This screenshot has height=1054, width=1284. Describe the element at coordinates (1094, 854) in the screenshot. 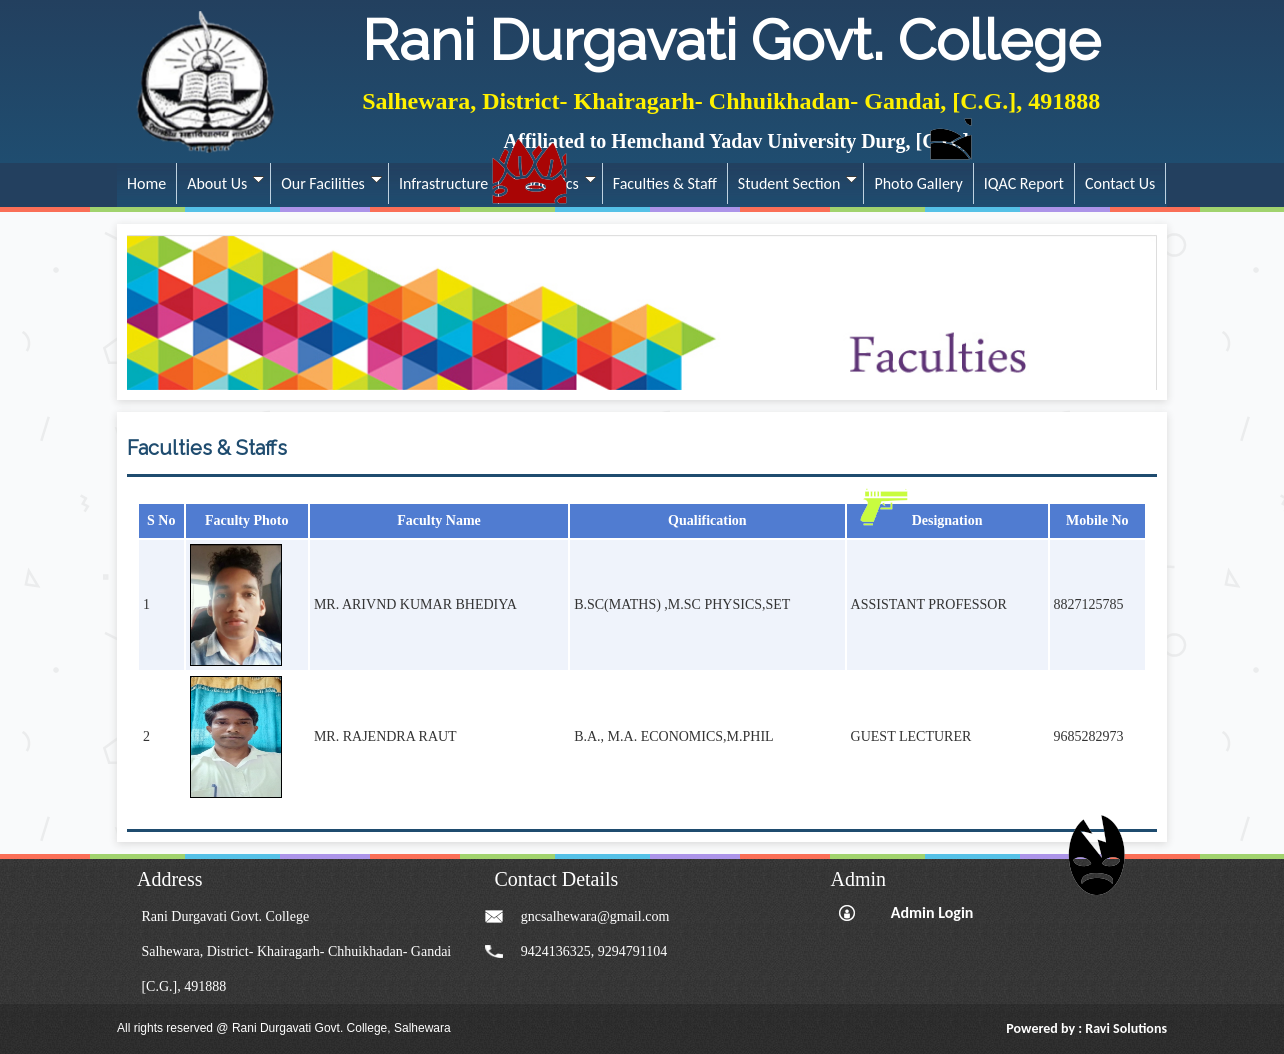

I see `select a superhero or villain character` at that location.